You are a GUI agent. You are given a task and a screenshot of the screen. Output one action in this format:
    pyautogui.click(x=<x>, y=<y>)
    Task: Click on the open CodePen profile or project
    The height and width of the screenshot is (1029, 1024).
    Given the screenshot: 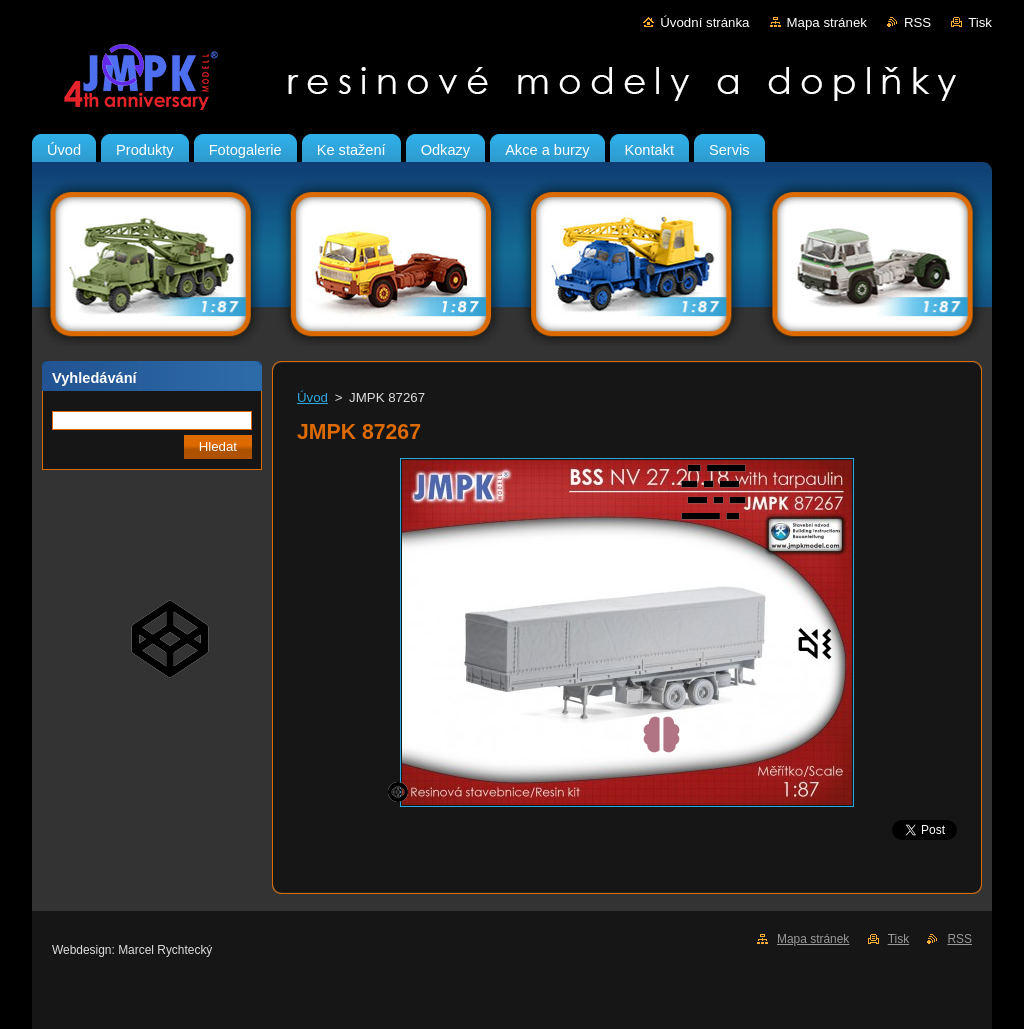 What is the action you would take?
    pyautogui.click(x=170, y=639)
    